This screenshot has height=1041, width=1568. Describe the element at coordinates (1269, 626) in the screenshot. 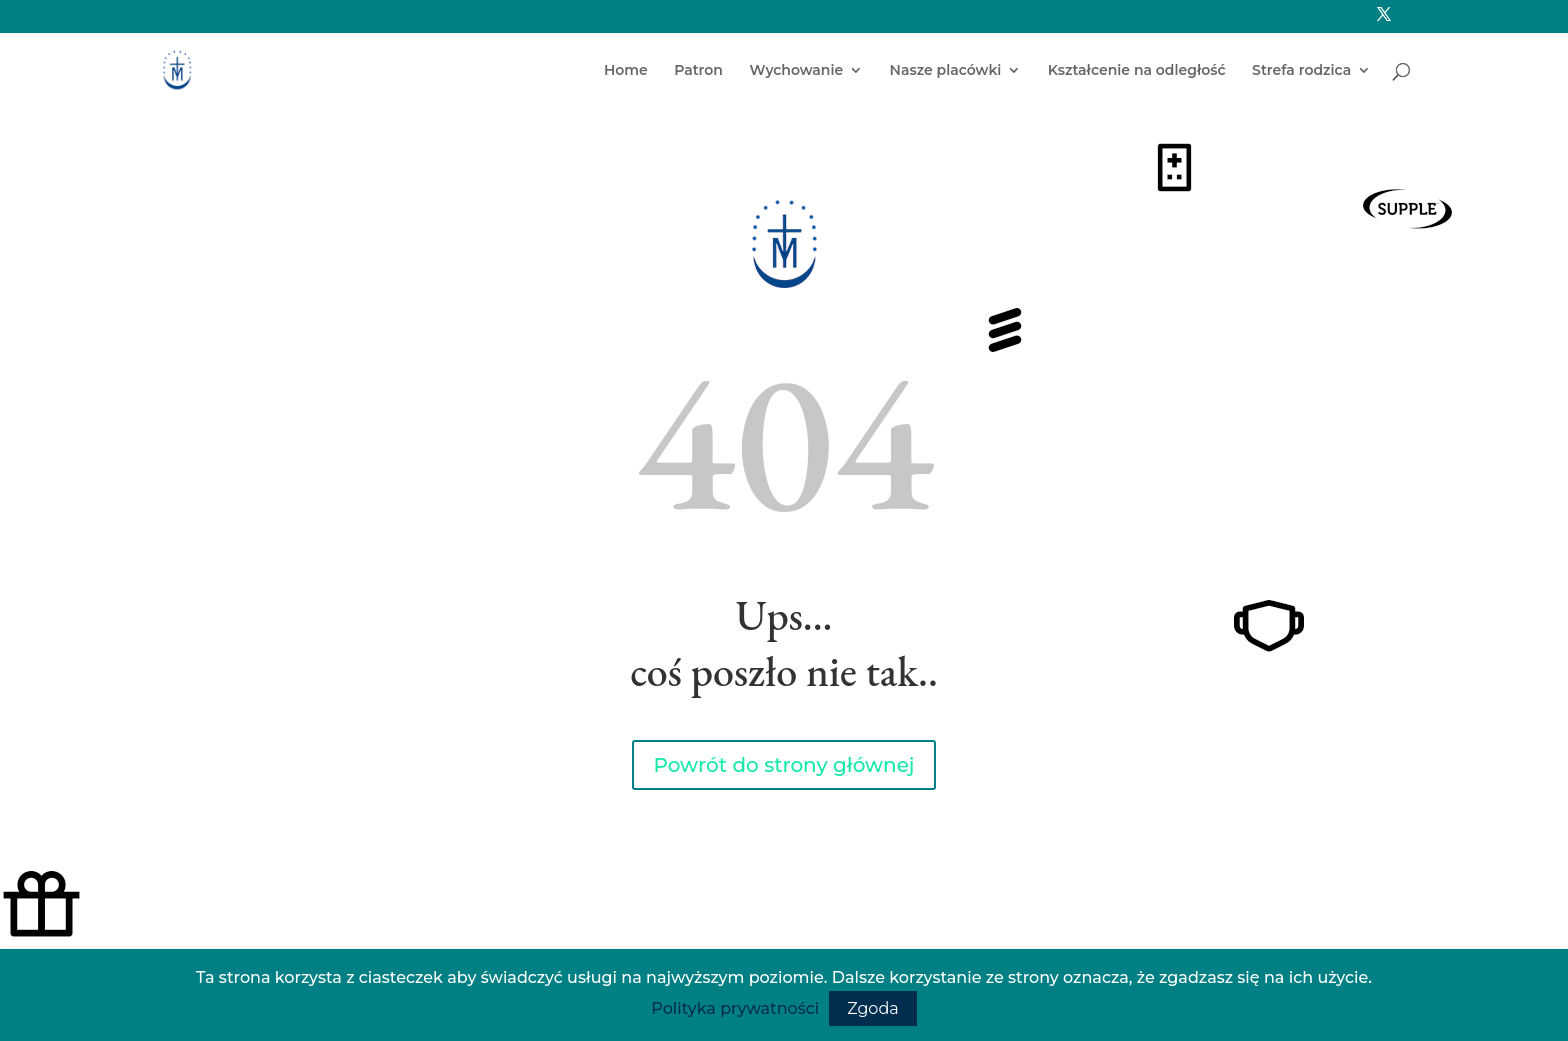

I see `indicates face mask required` at that location.